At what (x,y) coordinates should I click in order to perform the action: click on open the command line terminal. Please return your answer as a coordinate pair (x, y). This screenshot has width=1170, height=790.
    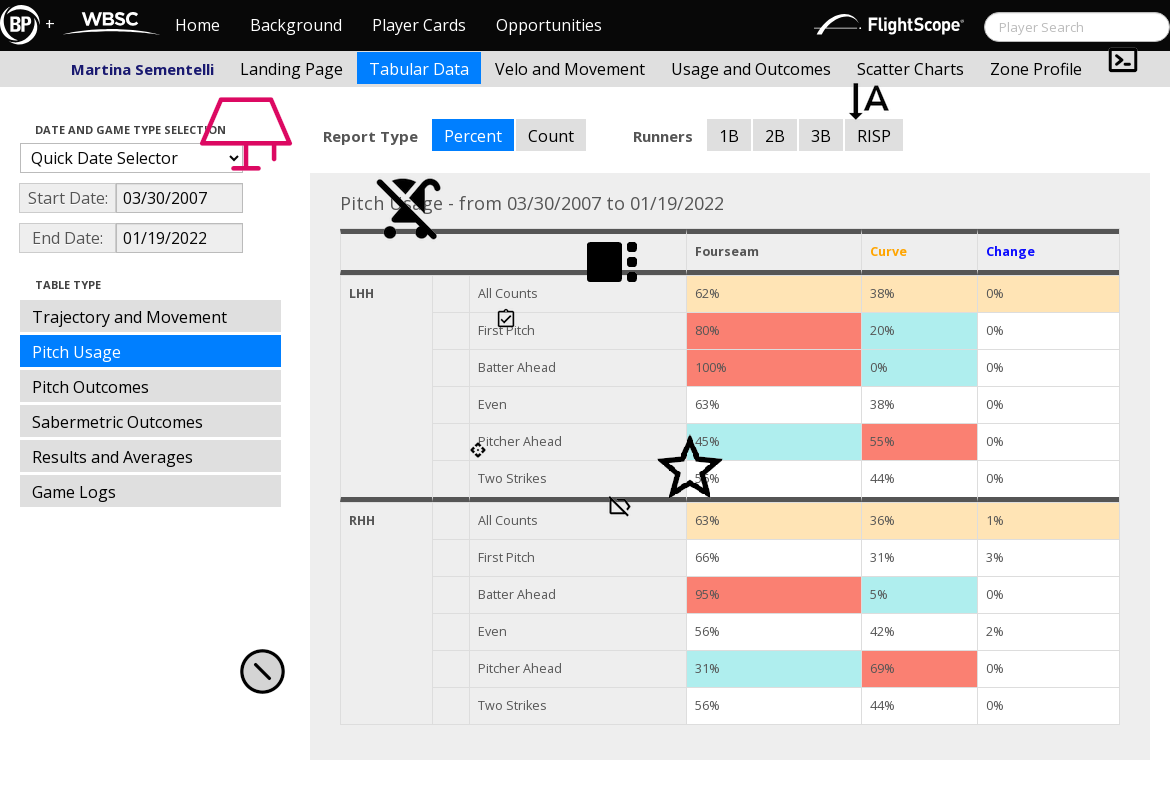
    Looking at the image, I should click on (1123, 60).